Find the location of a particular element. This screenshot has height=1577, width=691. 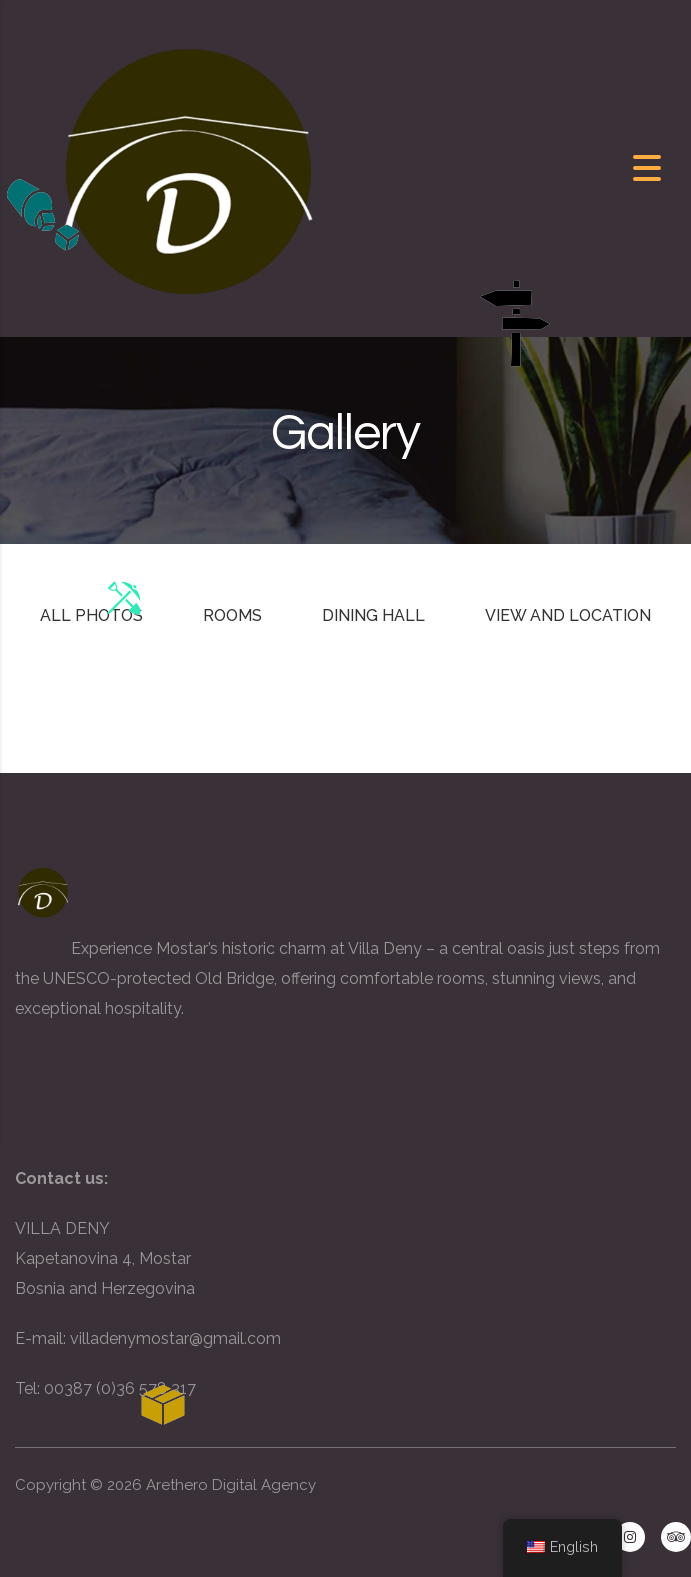

dig-dug game icon is located at coordinates (124, 598).